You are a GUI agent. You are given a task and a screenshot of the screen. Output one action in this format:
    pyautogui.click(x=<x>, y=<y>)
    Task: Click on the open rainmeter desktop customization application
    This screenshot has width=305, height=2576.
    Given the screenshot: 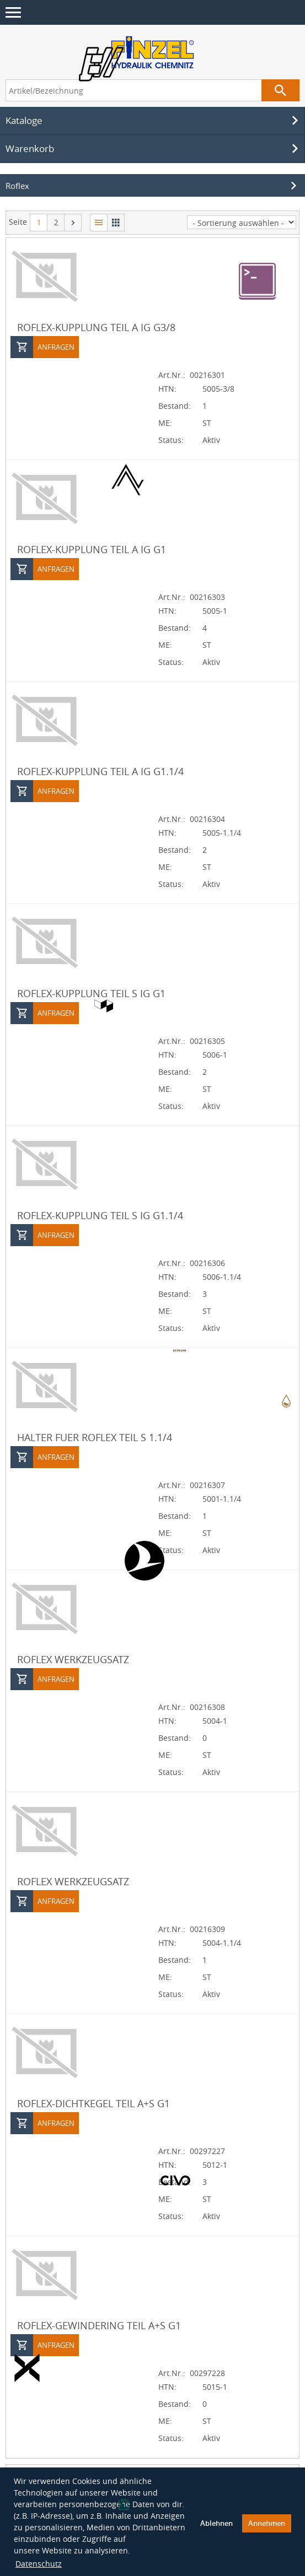 What is the action you would take?
    pyautogui.click(x=286, y=1401)
    